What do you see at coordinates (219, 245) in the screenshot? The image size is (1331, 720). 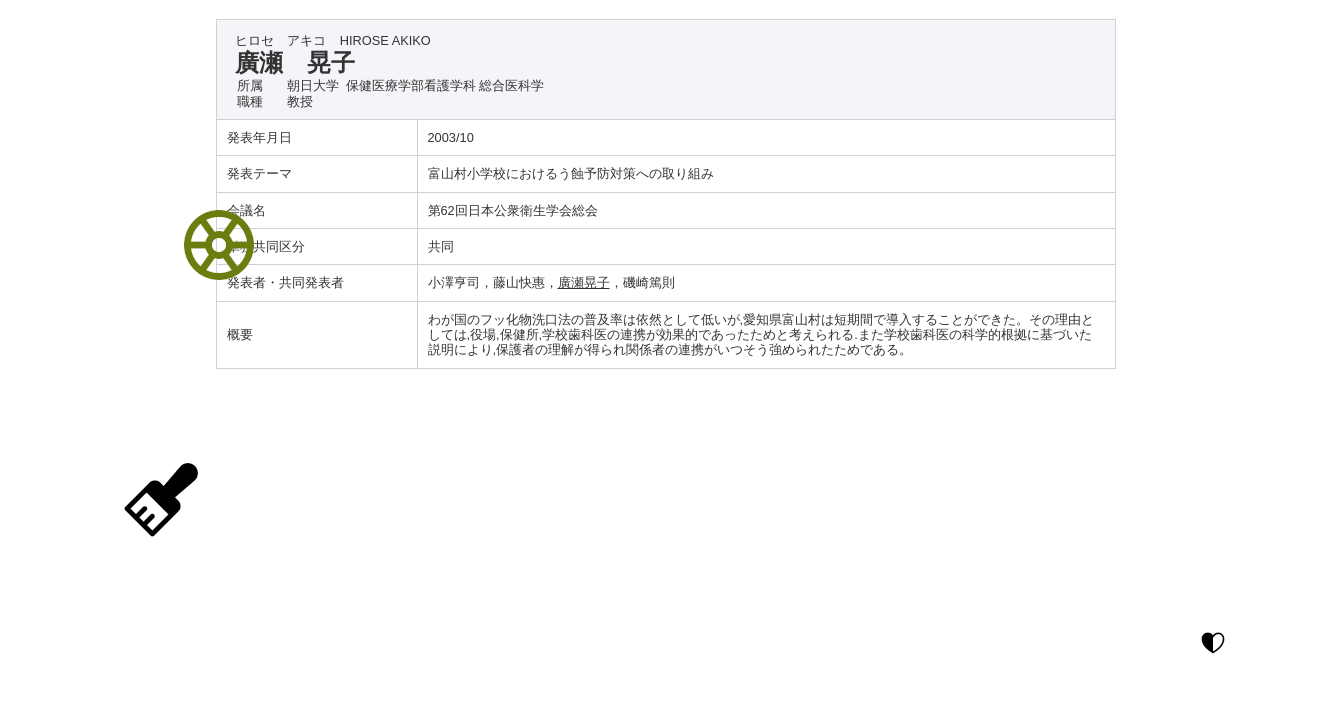 I see `access vehicle or tire settings` at bounding box center [219, 245].